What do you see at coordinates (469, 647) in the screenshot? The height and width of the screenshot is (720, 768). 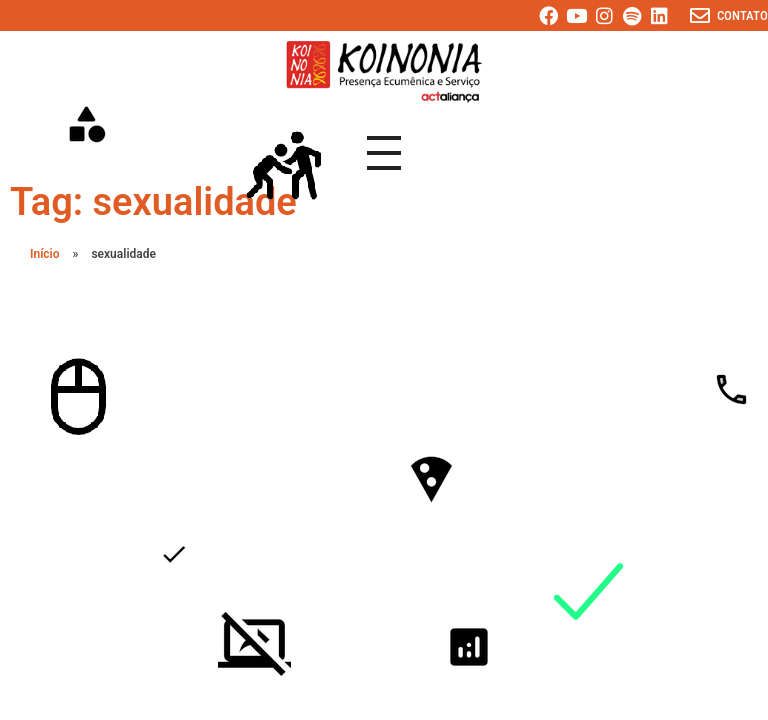 I see `view analytics and statistics` at bounding box center [469, 647].